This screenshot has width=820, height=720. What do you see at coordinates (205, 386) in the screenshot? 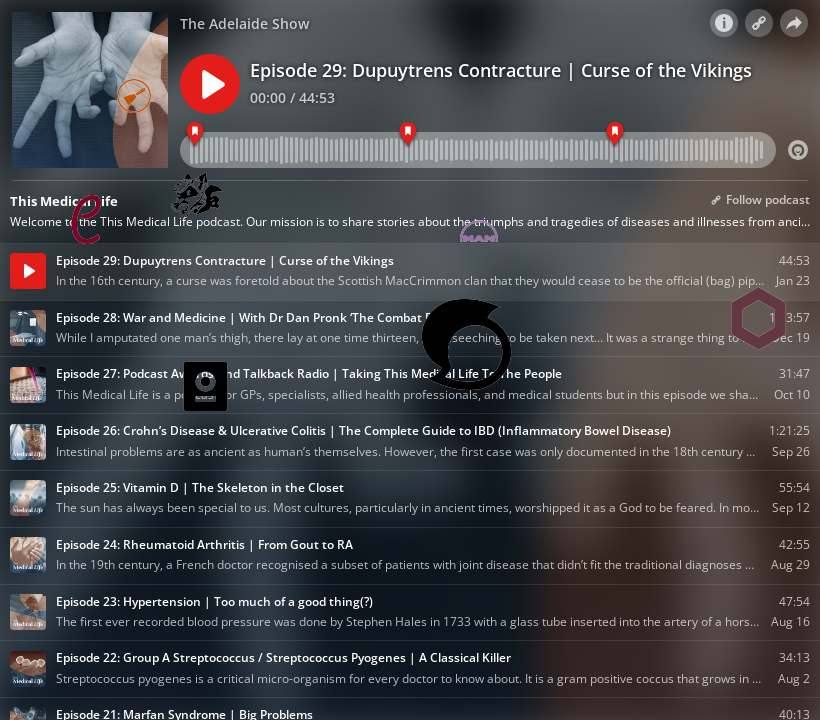
I see `view passport or travel document` at bounding box center [205, 386].